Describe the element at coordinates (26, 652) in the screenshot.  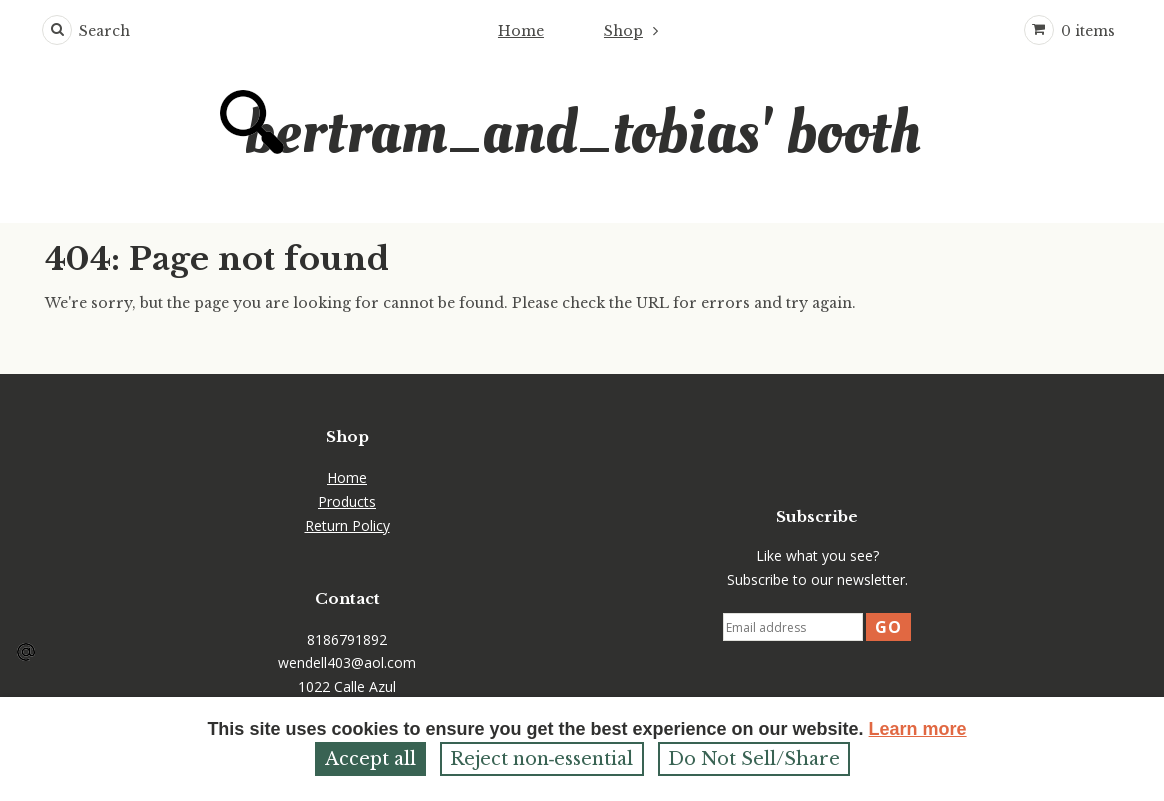
I see `mention a user in a post or comment` at that location.